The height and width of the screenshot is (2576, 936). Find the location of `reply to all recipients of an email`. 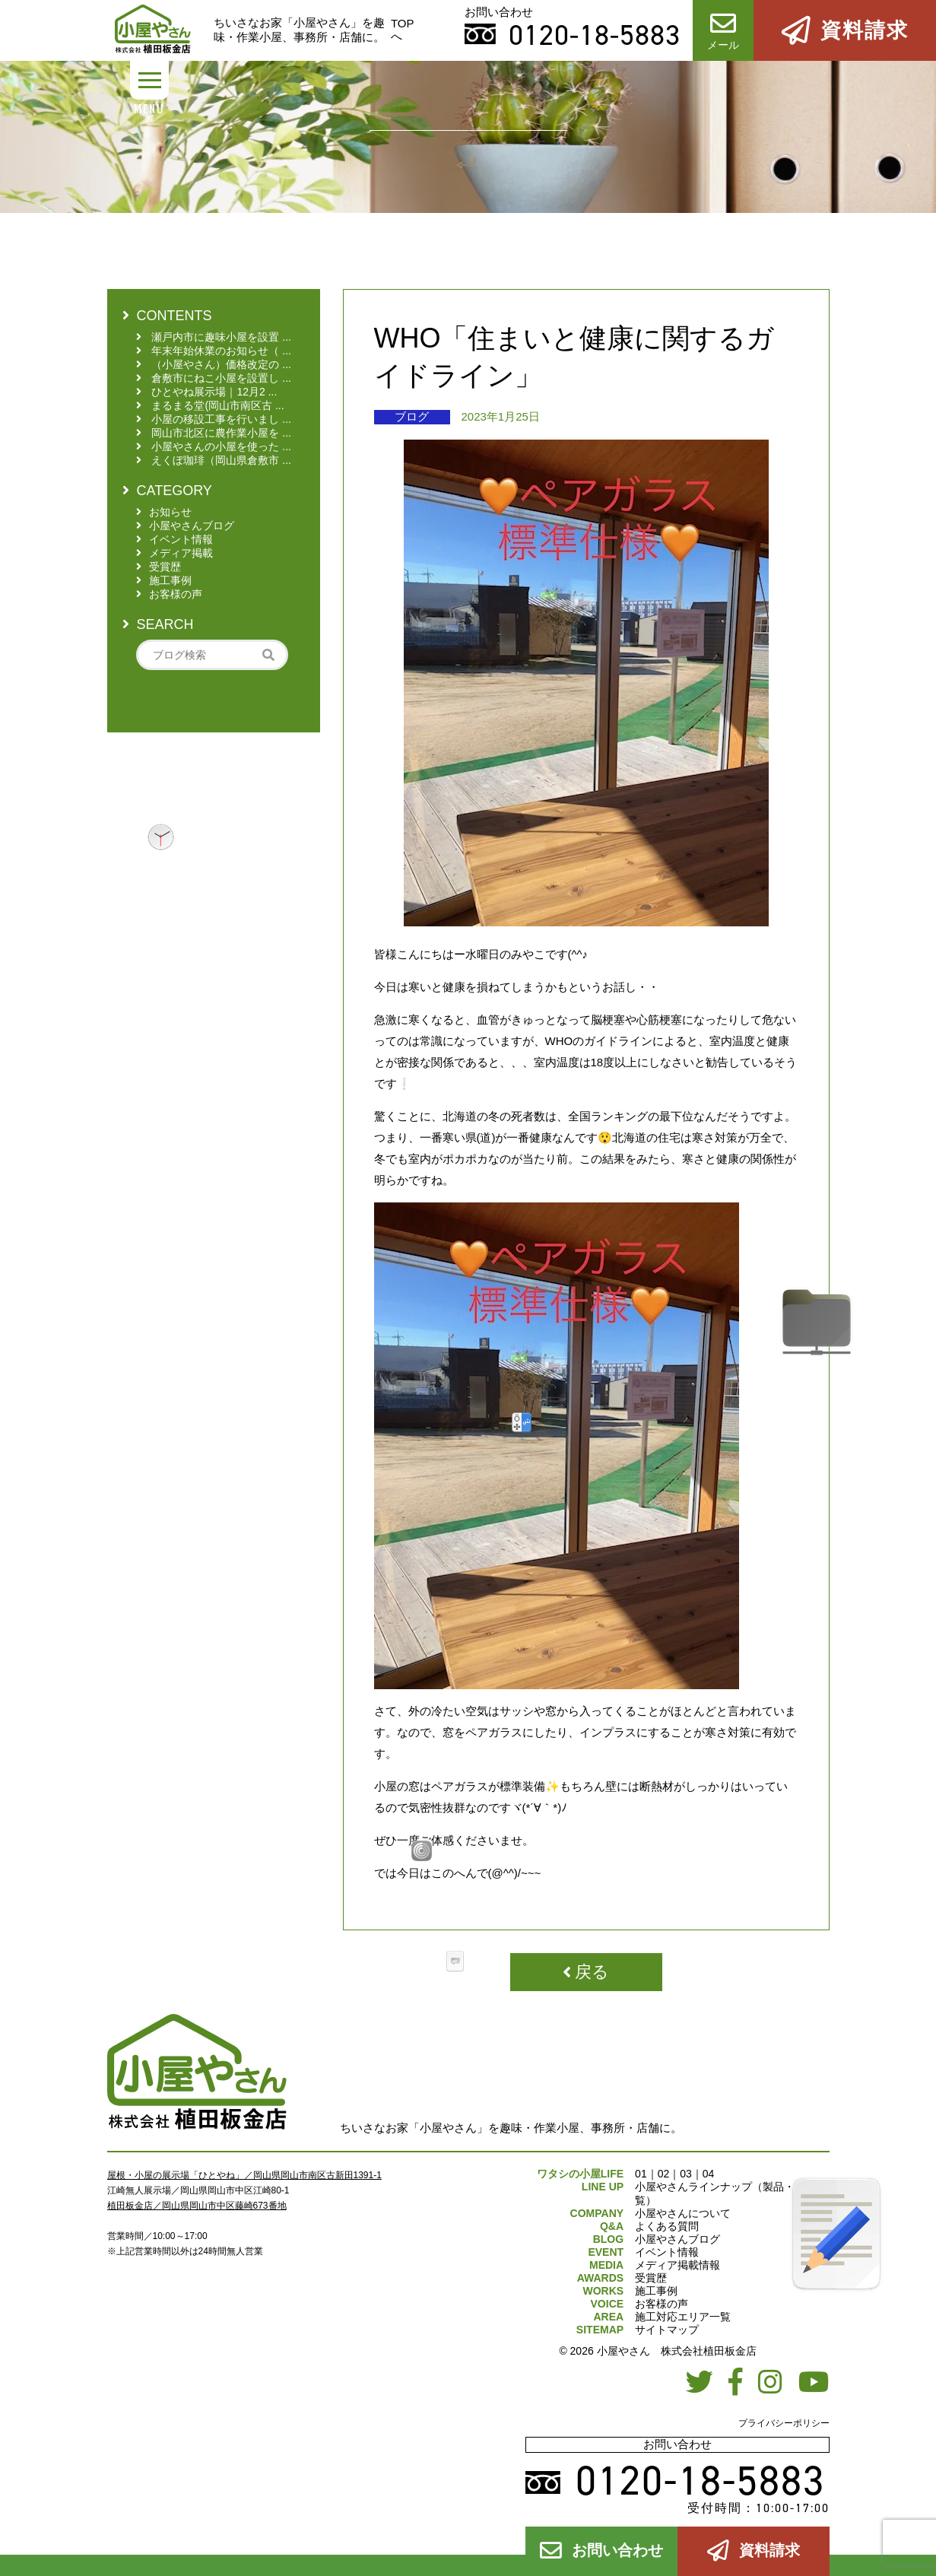

reply to all recipients of an email is located at coordinates (465, 160).